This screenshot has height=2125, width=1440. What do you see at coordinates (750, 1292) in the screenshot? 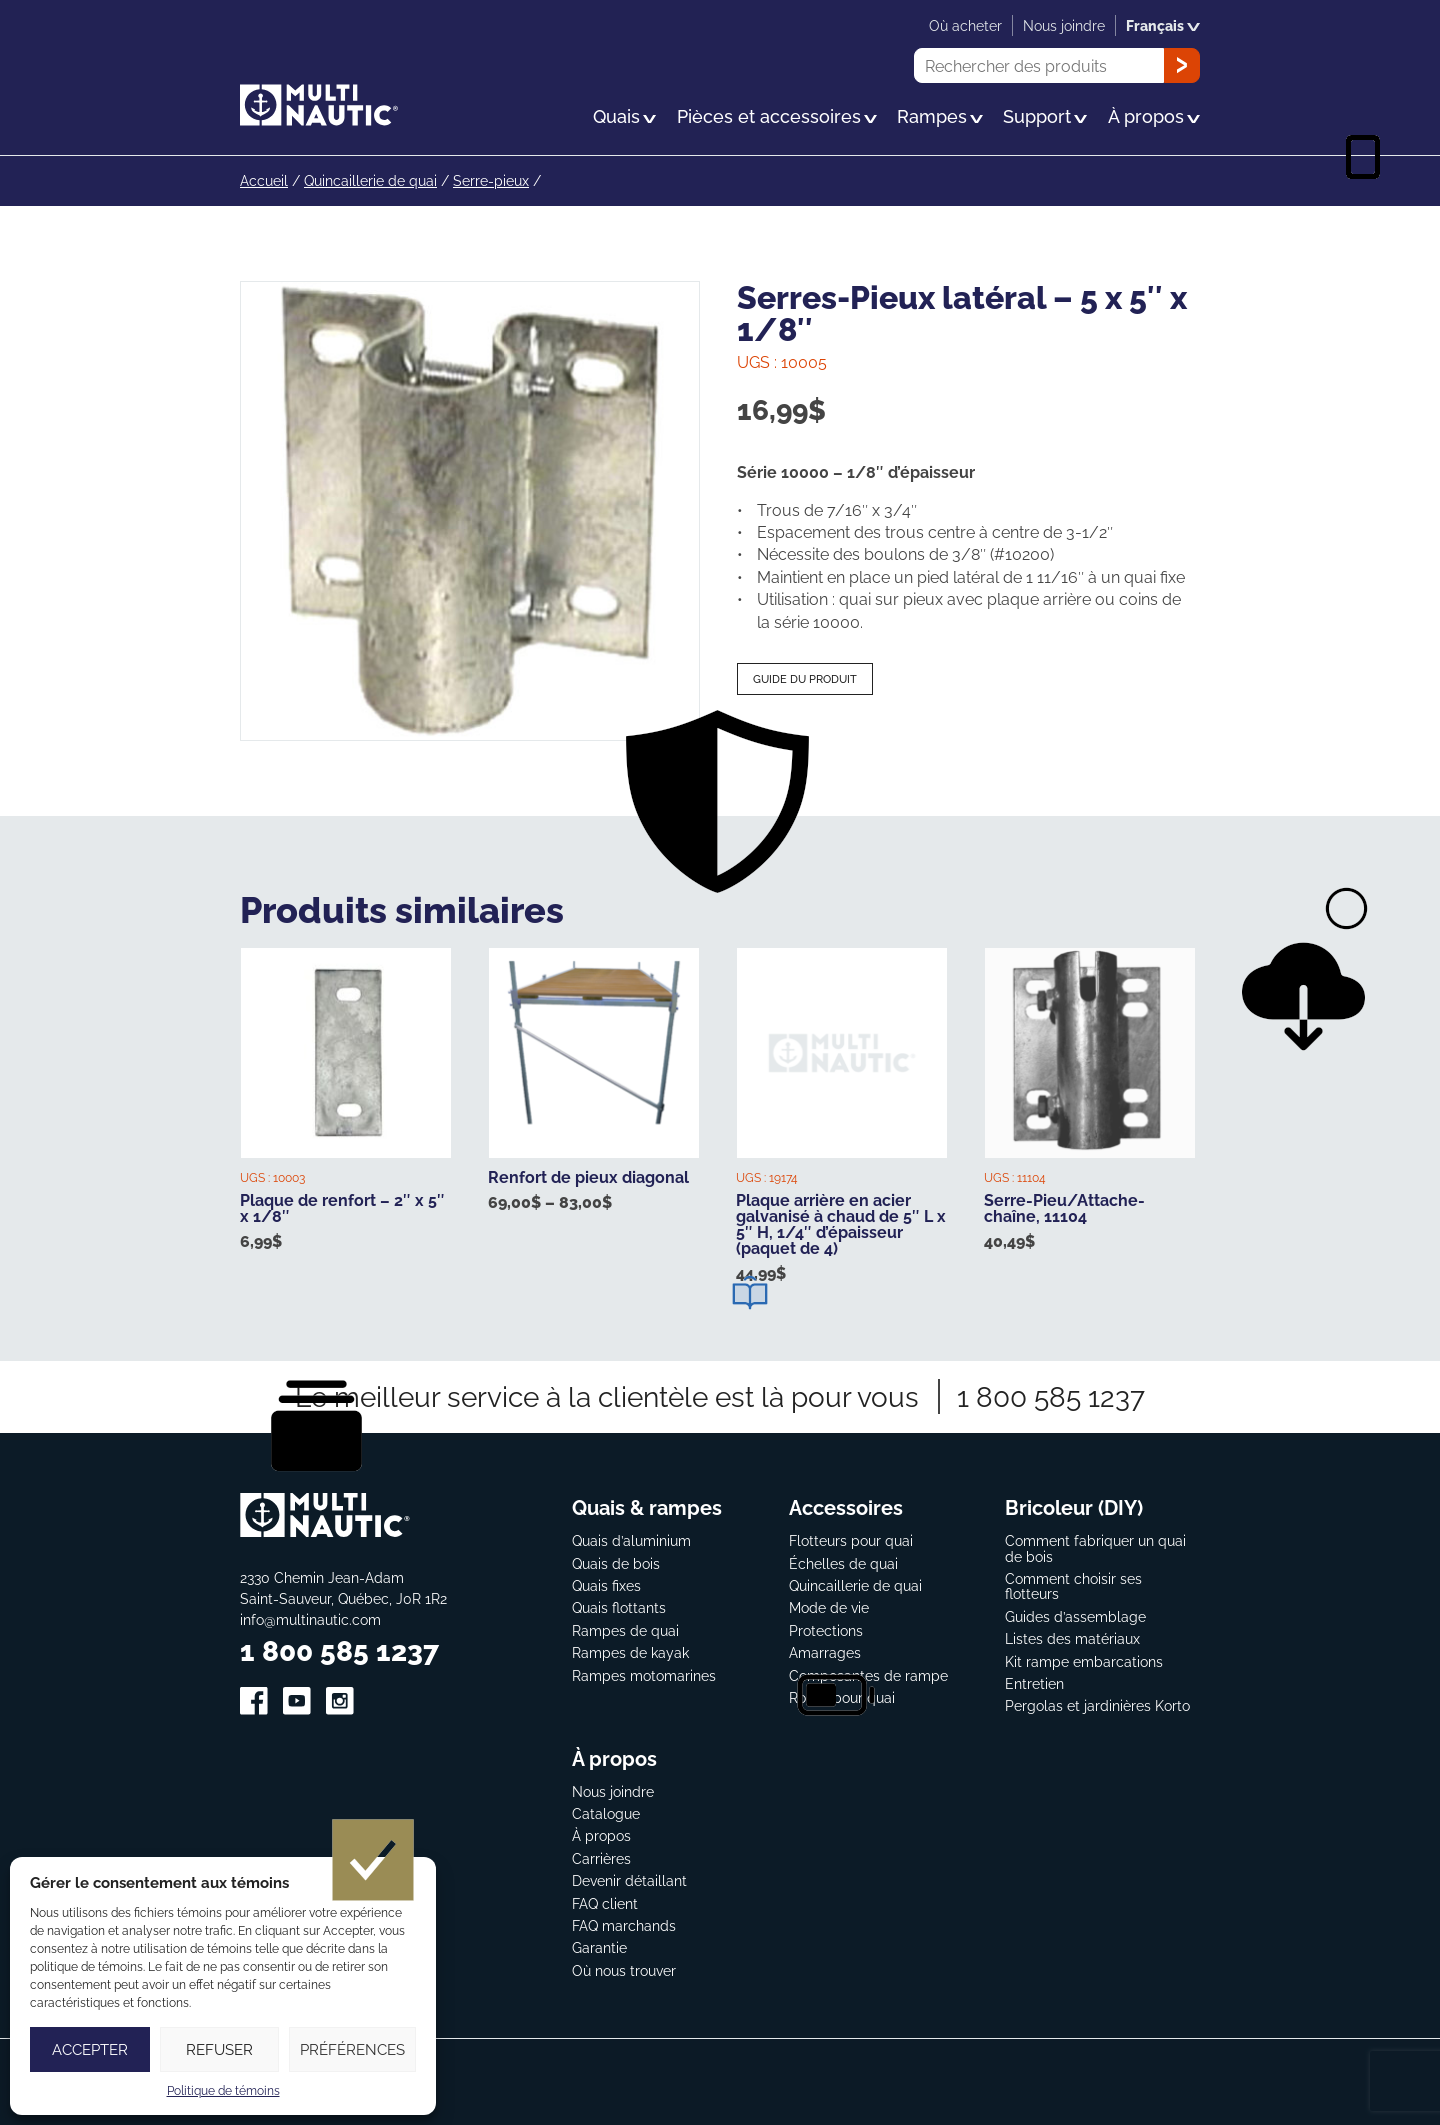
I see `view user profile or account details` at bounding box center [750, 1292].